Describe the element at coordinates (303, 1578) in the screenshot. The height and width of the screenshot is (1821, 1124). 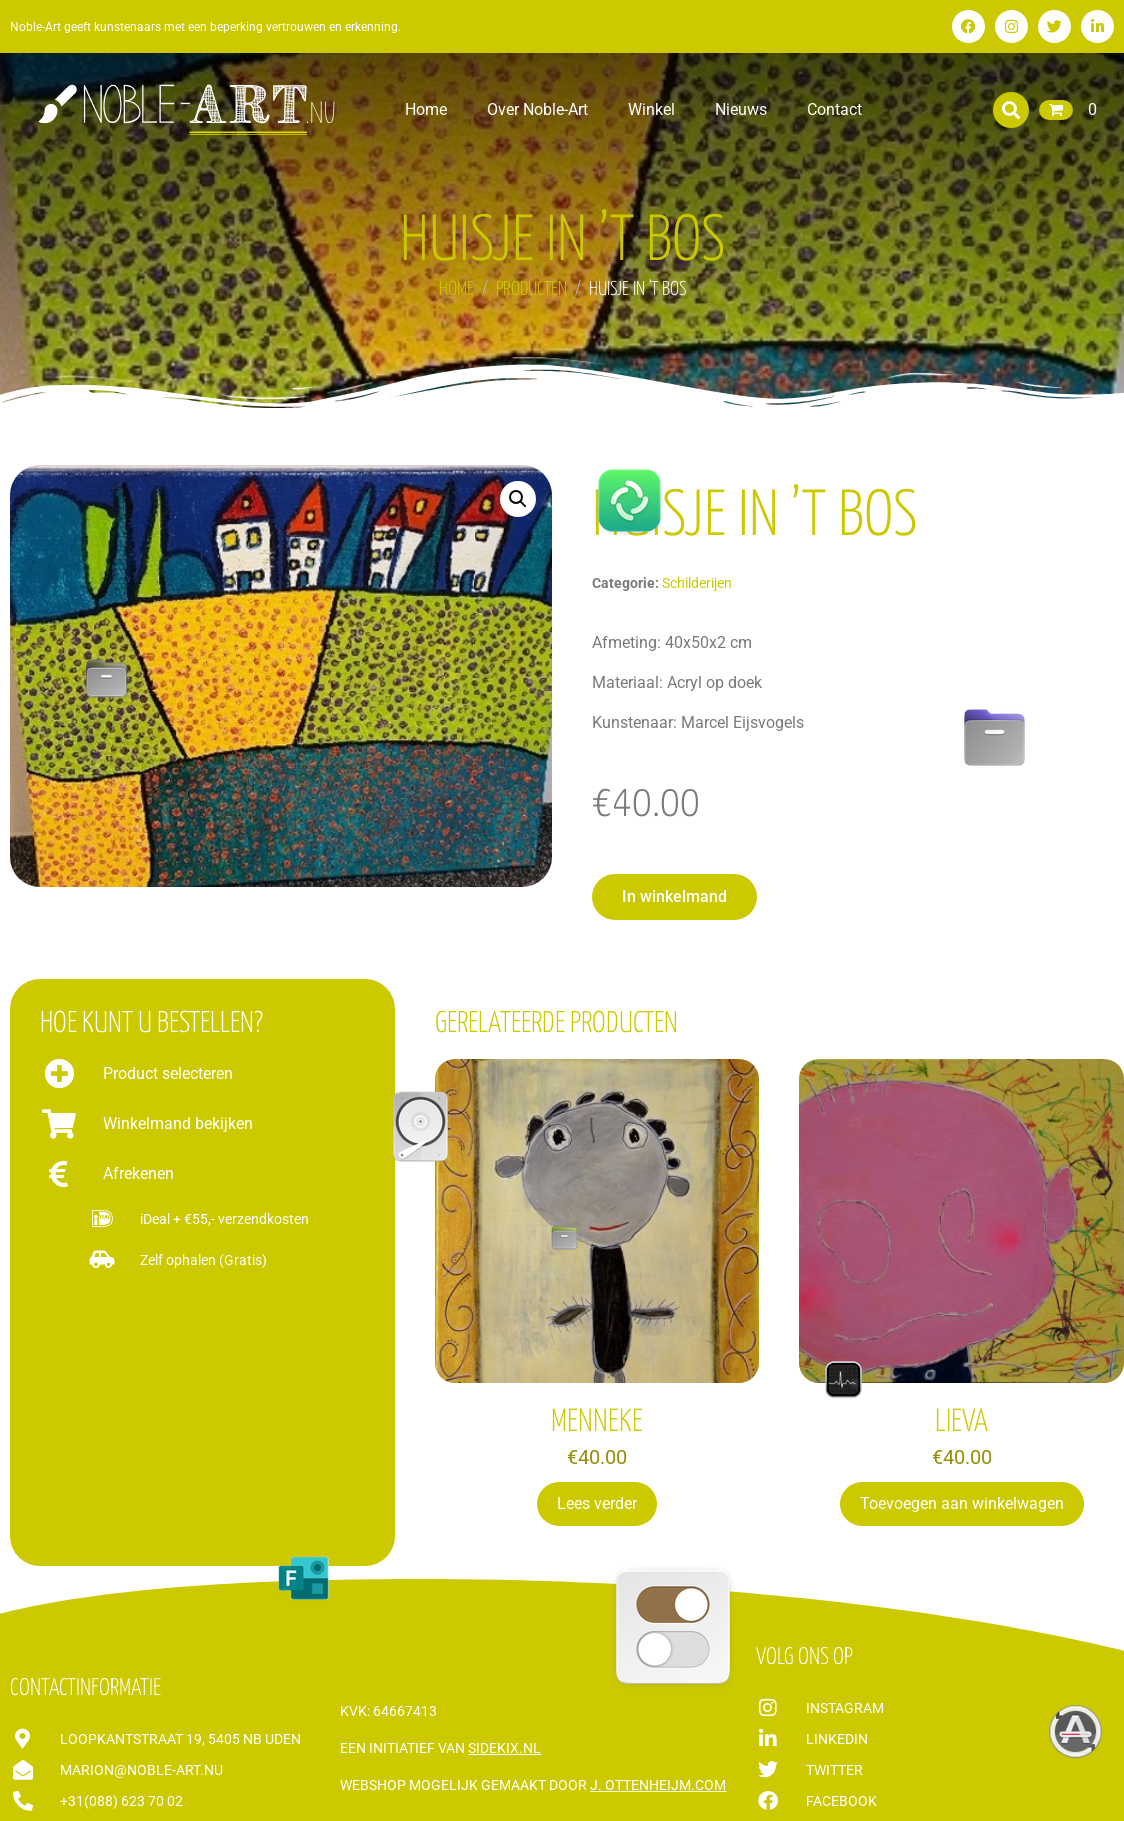
I see `open microsoft forms app` at that location.